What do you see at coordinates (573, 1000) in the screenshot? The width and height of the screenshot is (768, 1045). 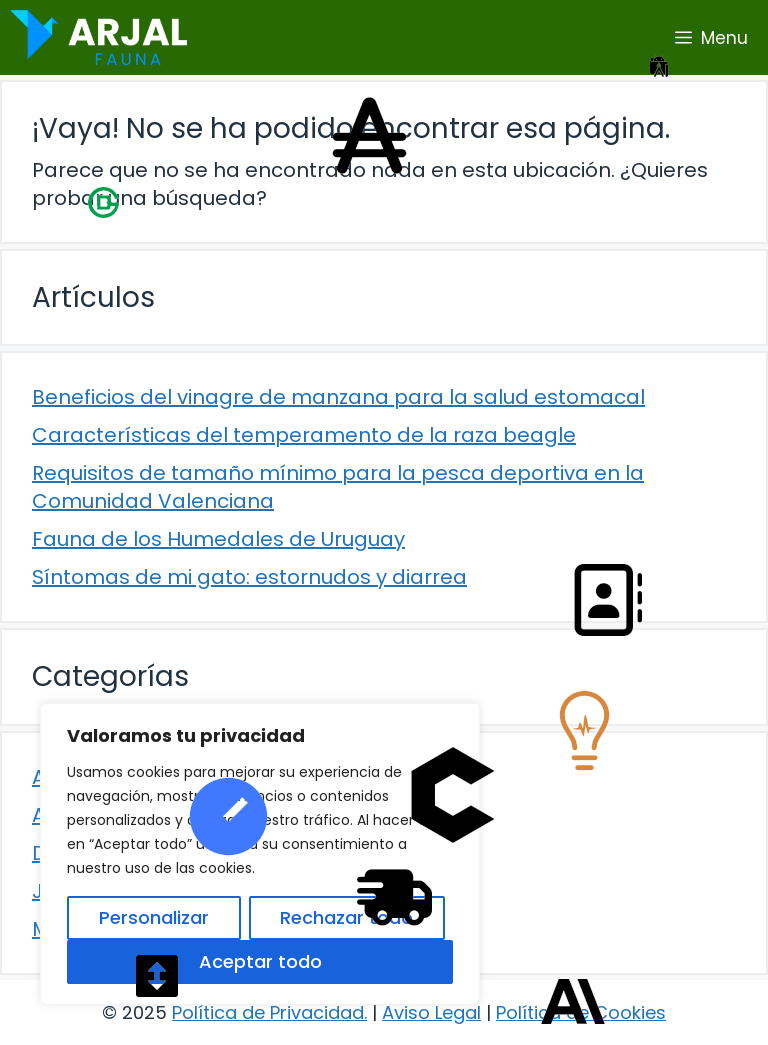 I see `Anthropic company logo` at bounding box center [573, 1000].